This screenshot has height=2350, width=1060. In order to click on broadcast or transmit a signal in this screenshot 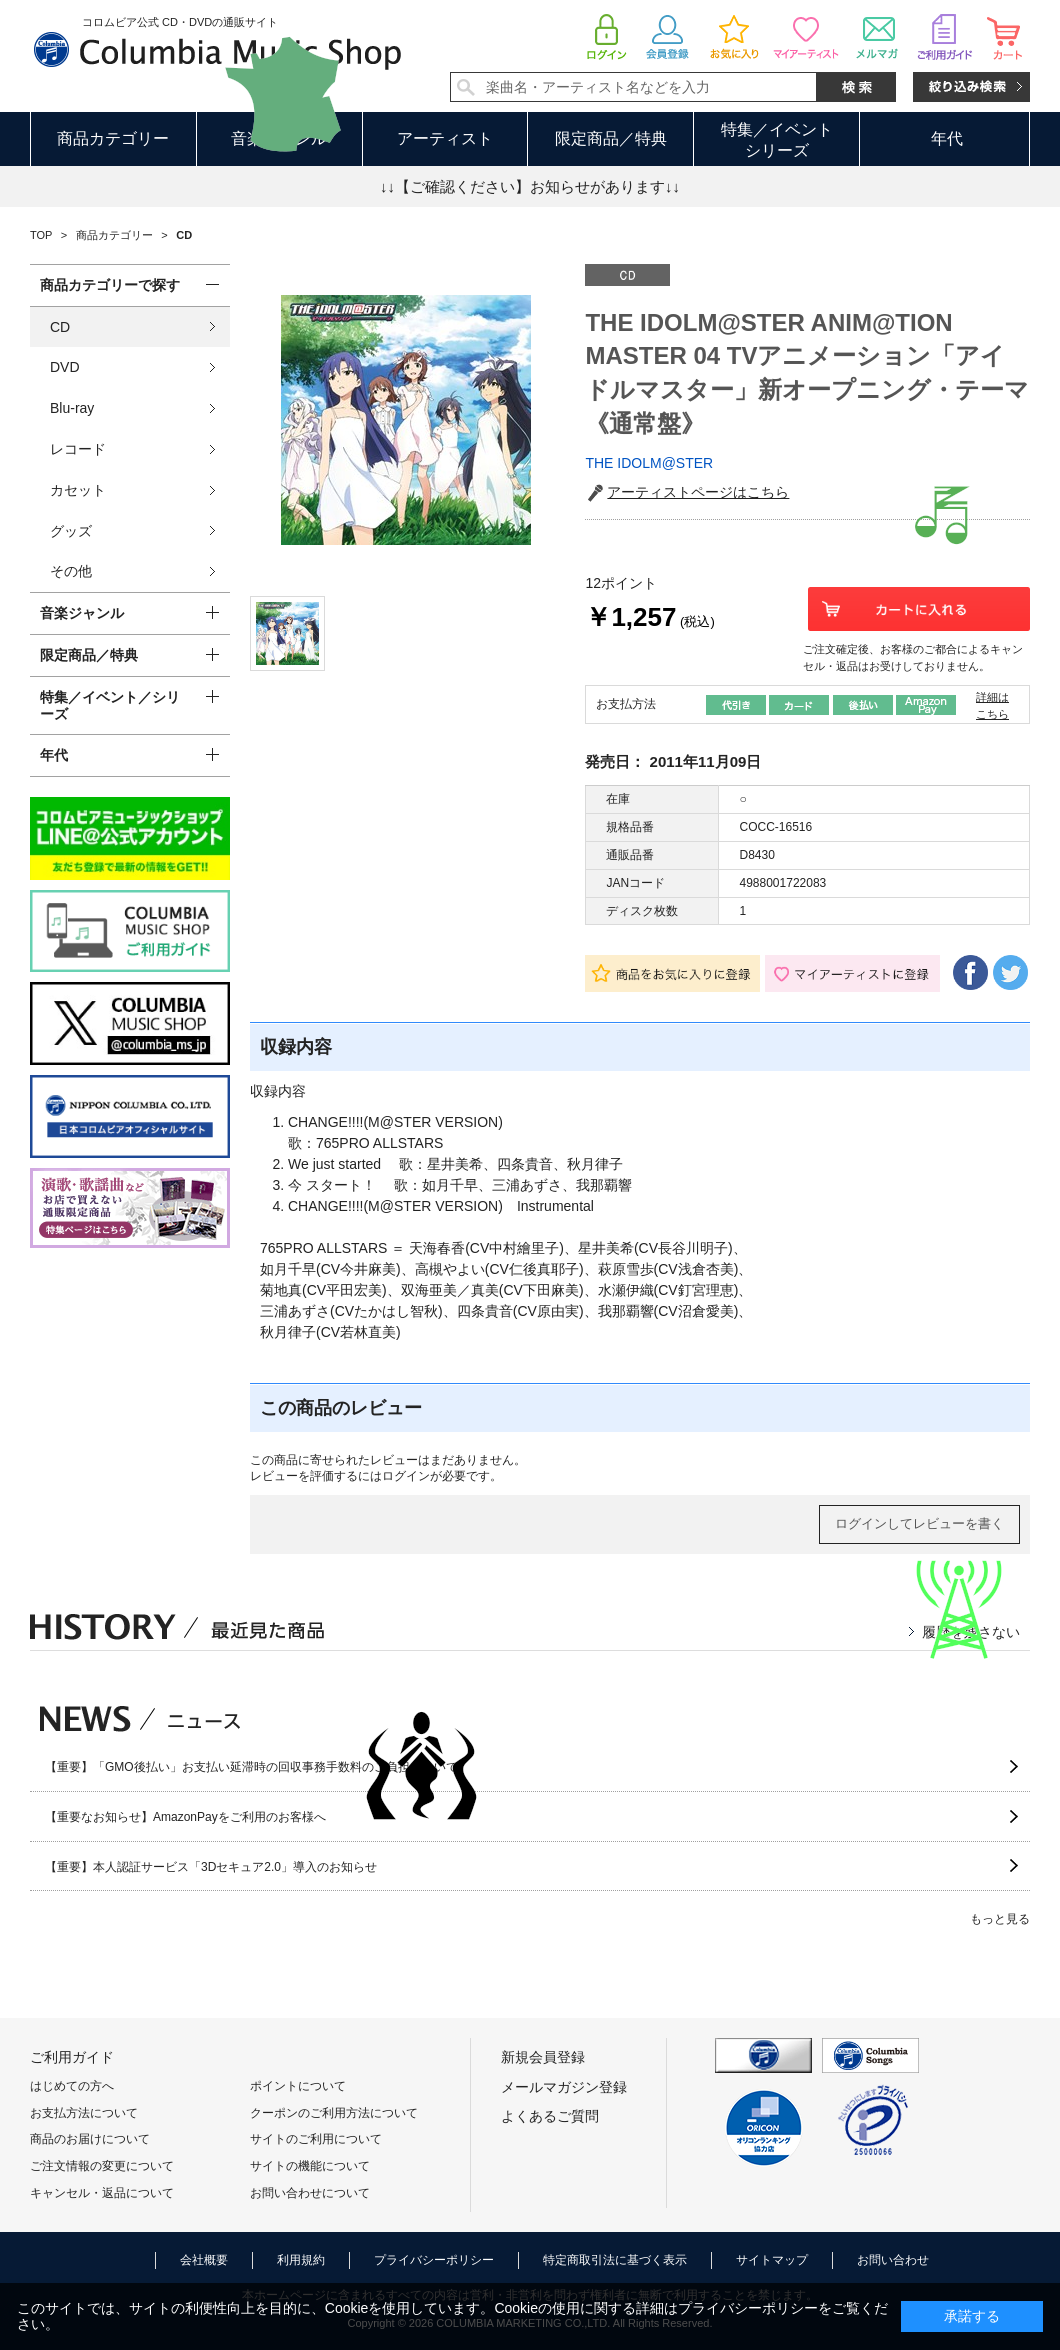, I will do `click(959, 1611)`.